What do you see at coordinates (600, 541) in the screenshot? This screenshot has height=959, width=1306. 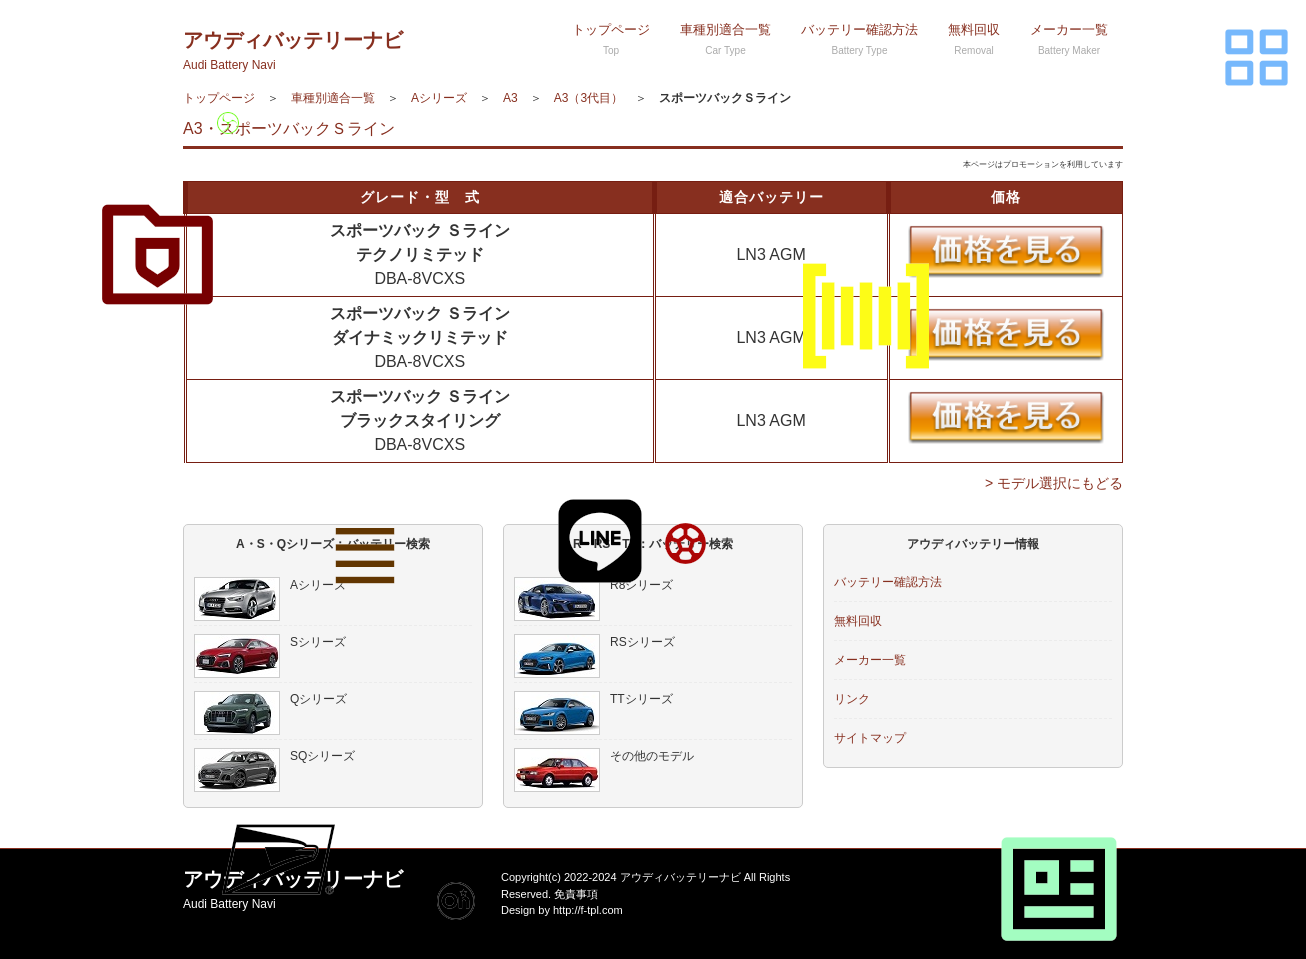 I see `open the LINE messaging app` at bounding box center [600, 541].